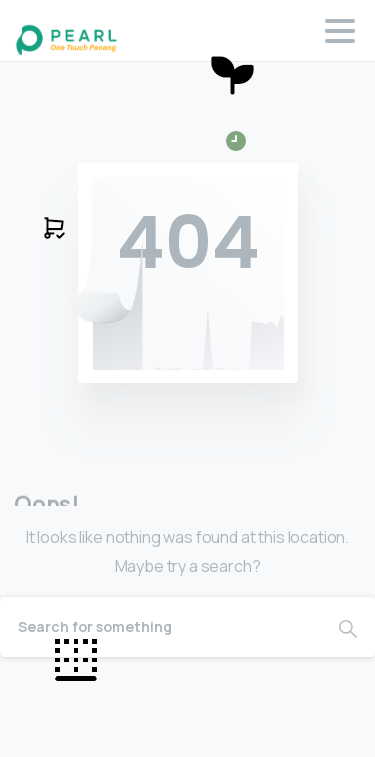 Image resolution: width=375 pixels, height=757 pixels. I want to click on indicates the current time is 9 o'clock, so click(236, 141).